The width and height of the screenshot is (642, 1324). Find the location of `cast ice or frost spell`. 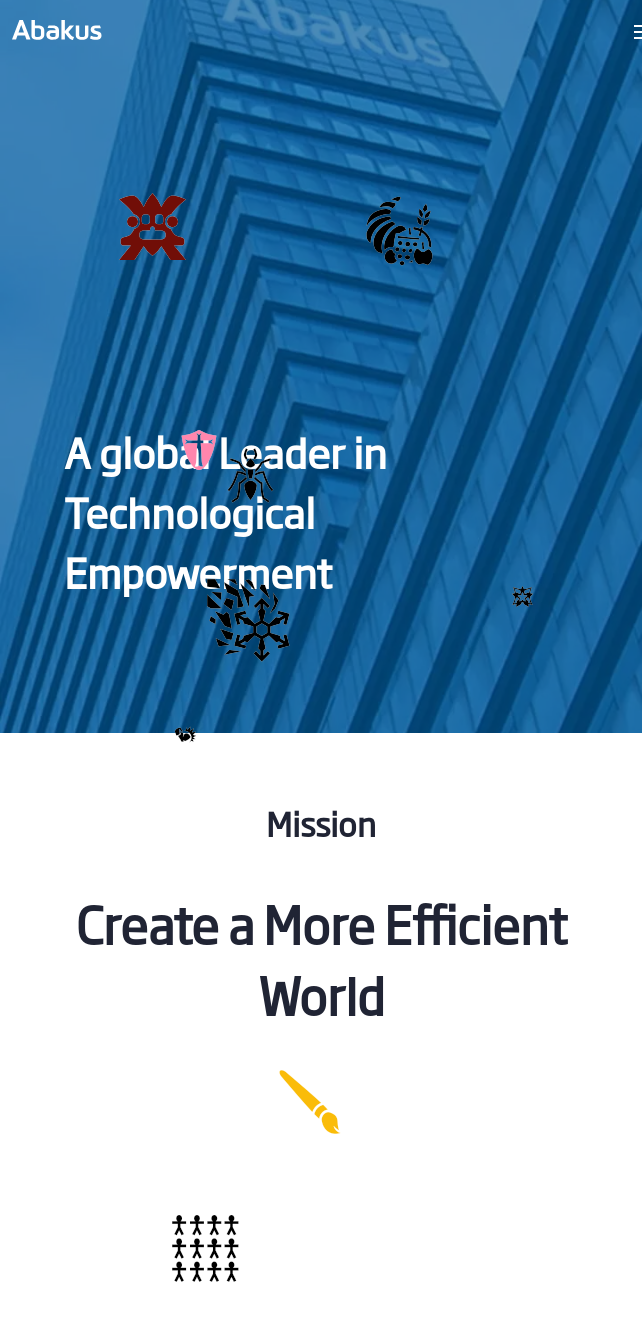

cast ice or frost spell is located at coordinates (248, 620).